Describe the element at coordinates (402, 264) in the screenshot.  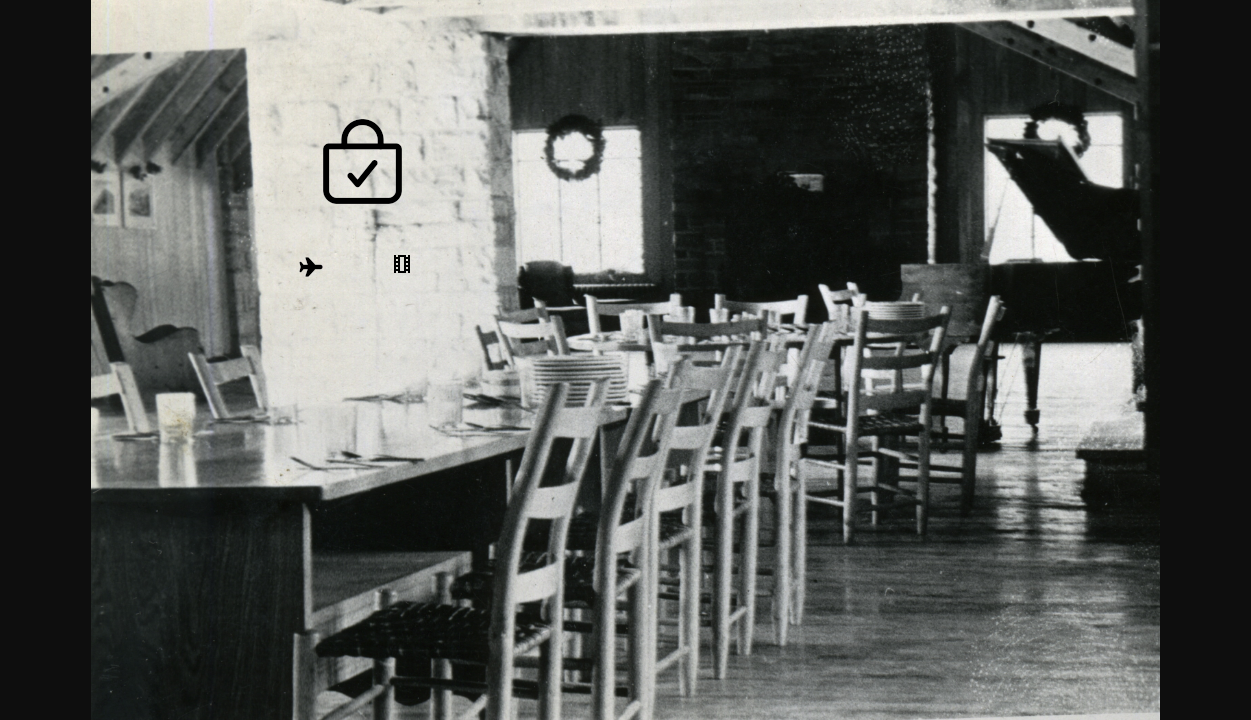
I see `browse local movie theaters` at that location.